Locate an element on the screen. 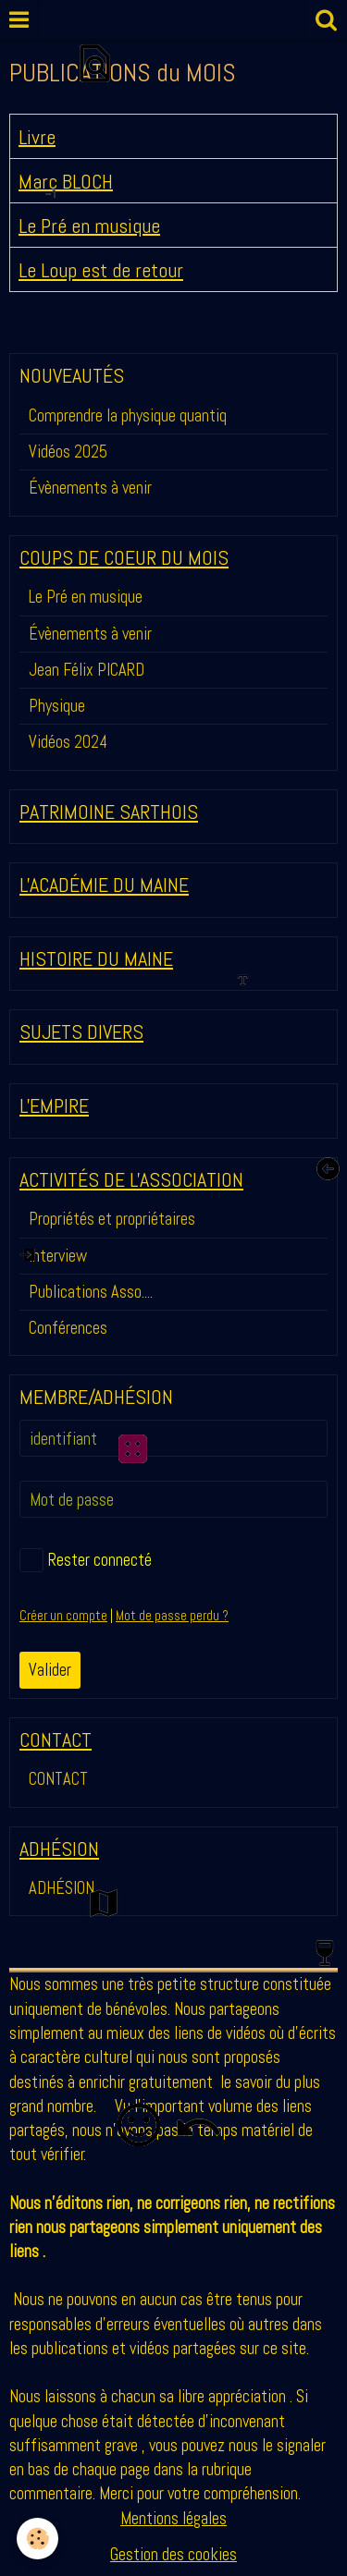 The image size is (347, 2576). decrease exposure by one stop is located at coordinates (51, 194).